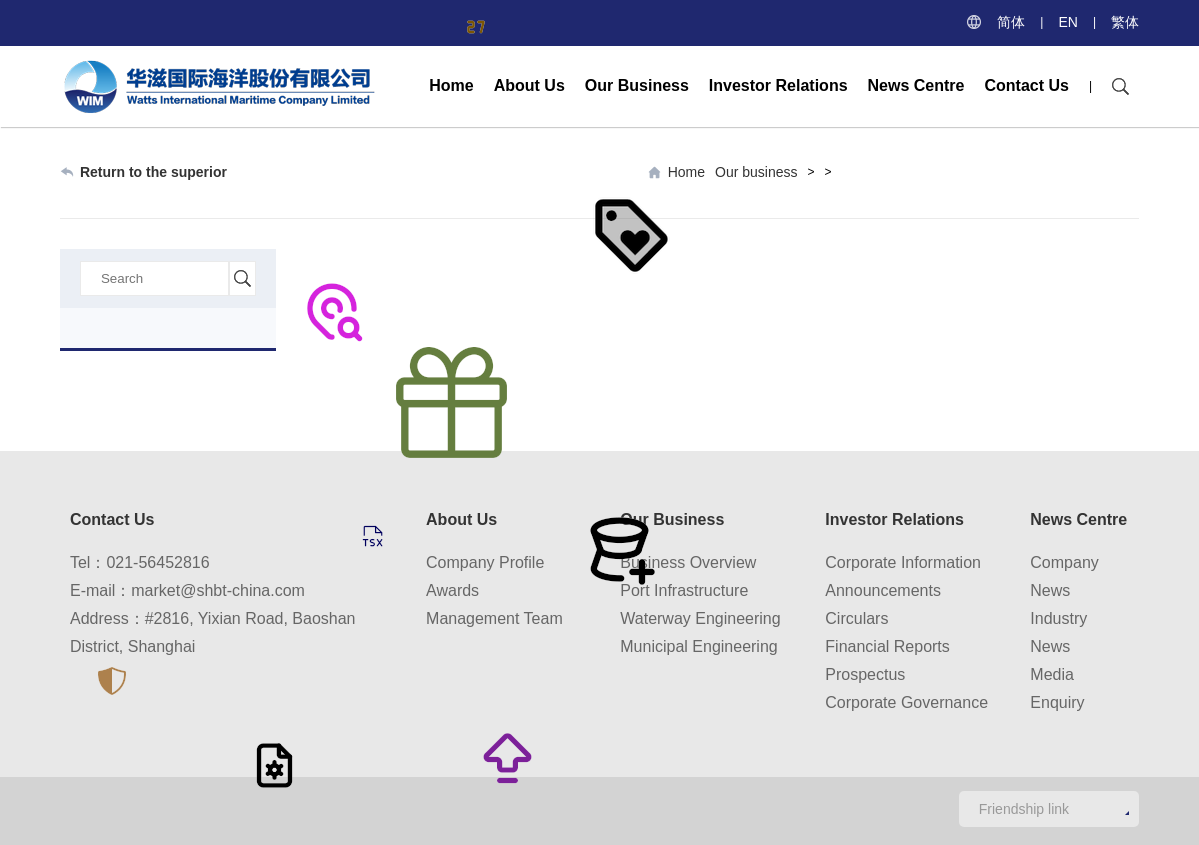 The image size is (1199, 845). Describe the element at coordinates (507, 759) in the screenshot. I see `upload file to cloud or server` at that location.